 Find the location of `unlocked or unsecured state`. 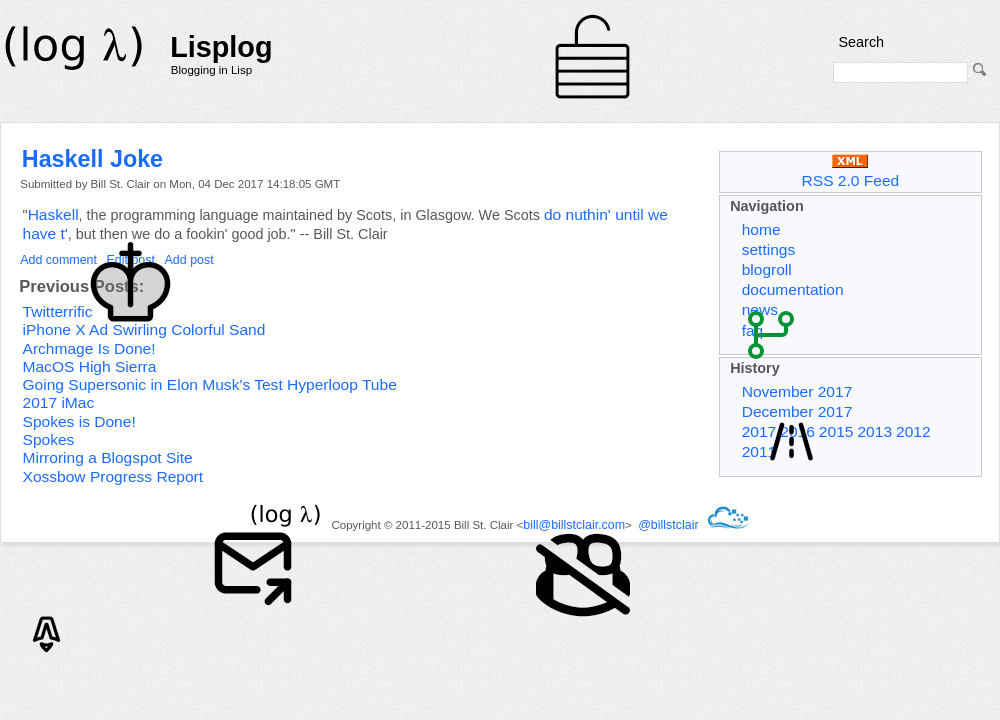

unlocked or unsecured state is located at coordinates (592, 61).